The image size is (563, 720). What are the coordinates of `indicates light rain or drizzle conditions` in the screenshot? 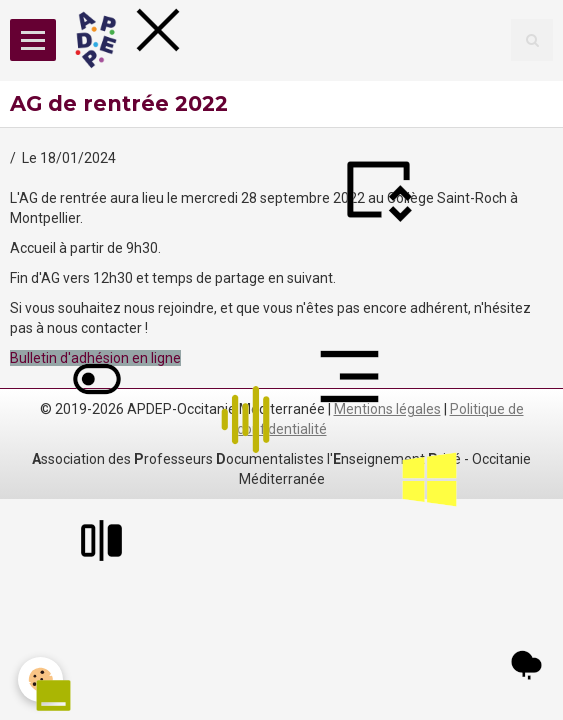 It's located at (526, 664).